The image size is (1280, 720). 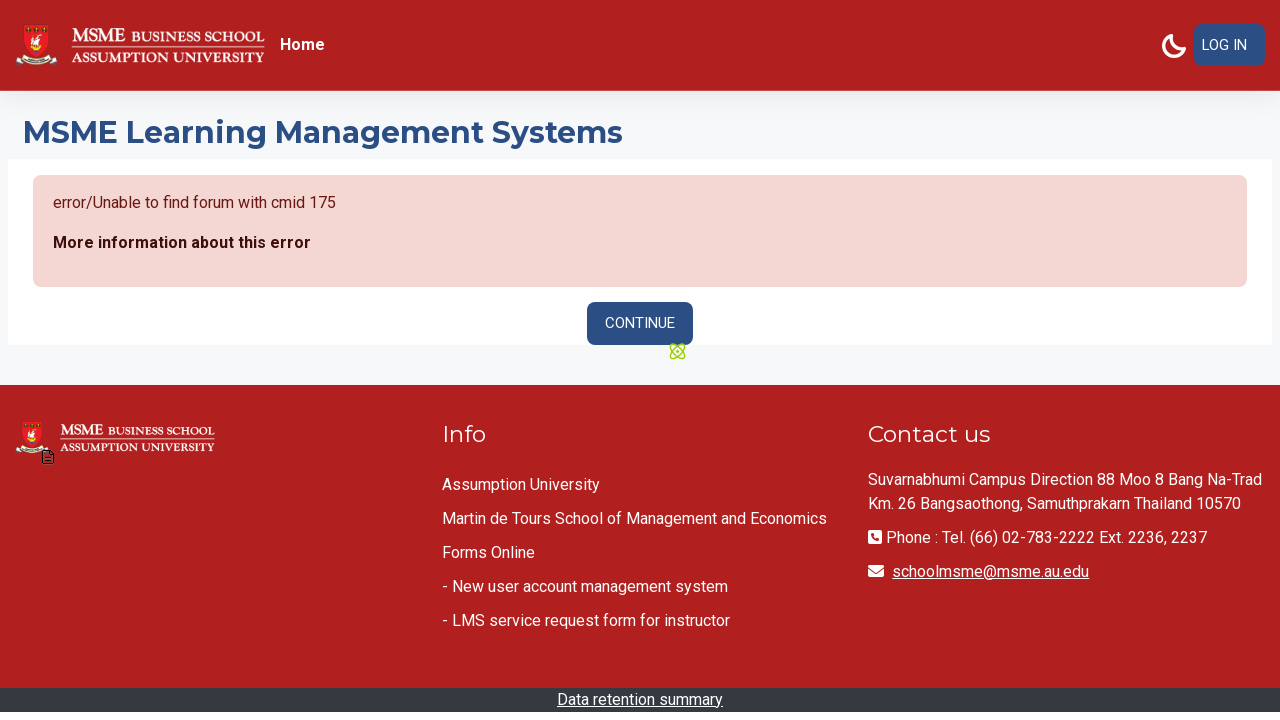 I want to click on access science or chemistry-related features, so click(x=677, y=351).